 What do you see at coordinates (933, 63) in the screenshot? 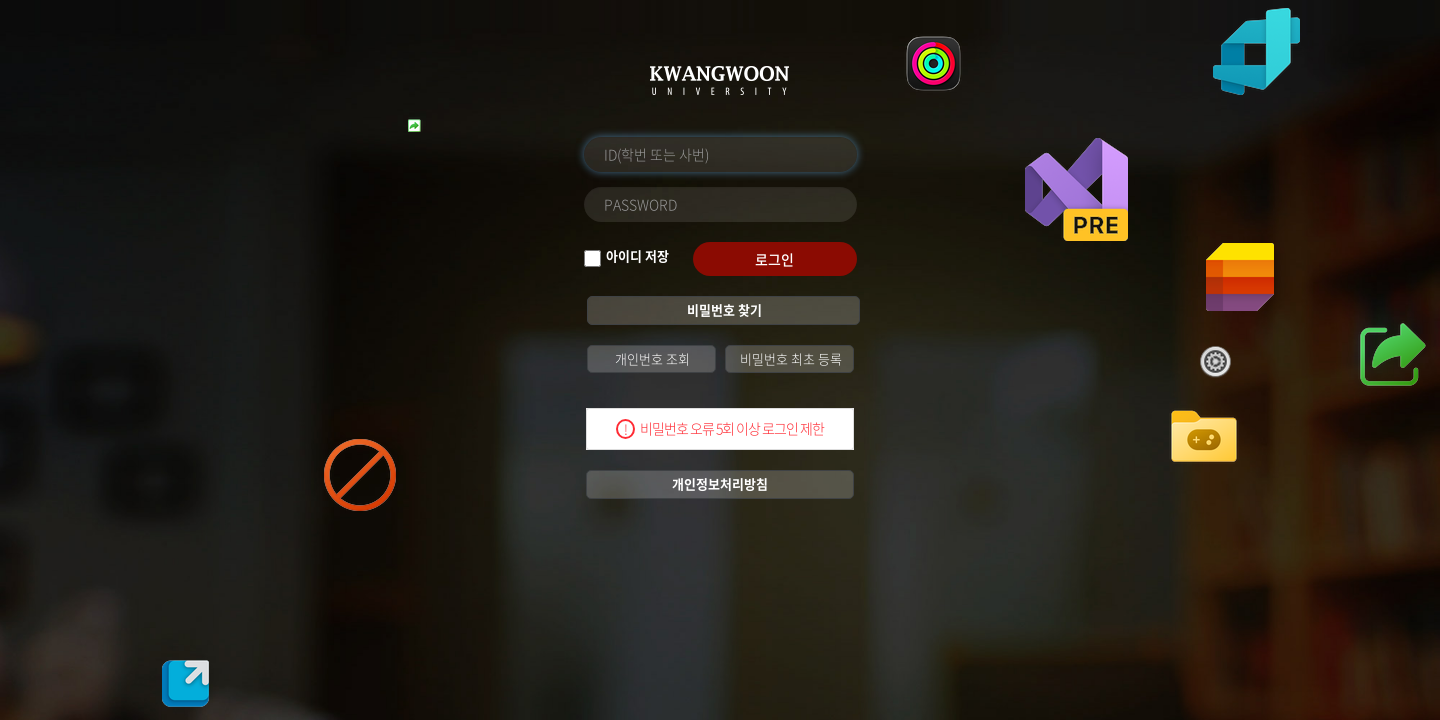
I see `open the fitness app` at bounding box center [933, 63].